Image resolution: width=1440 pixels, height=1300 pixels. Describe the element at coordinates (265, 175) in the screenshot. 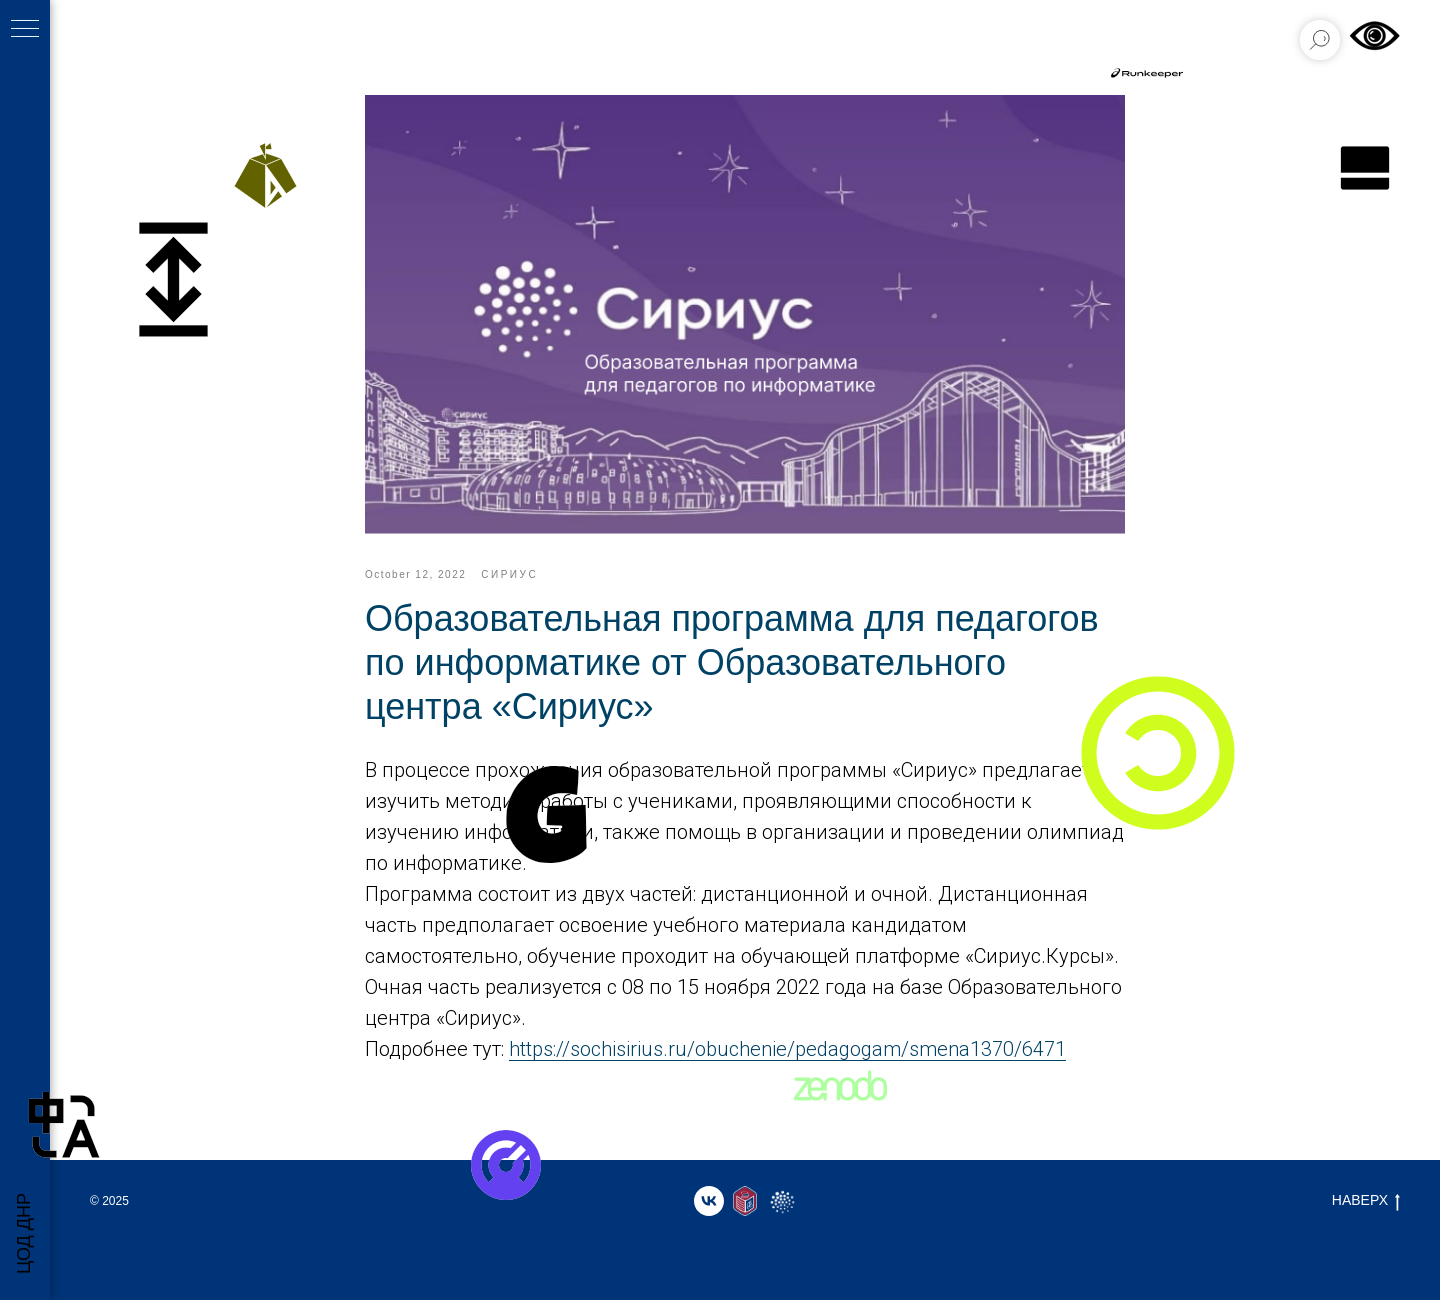

I see `asahi linux project logo` at that location.